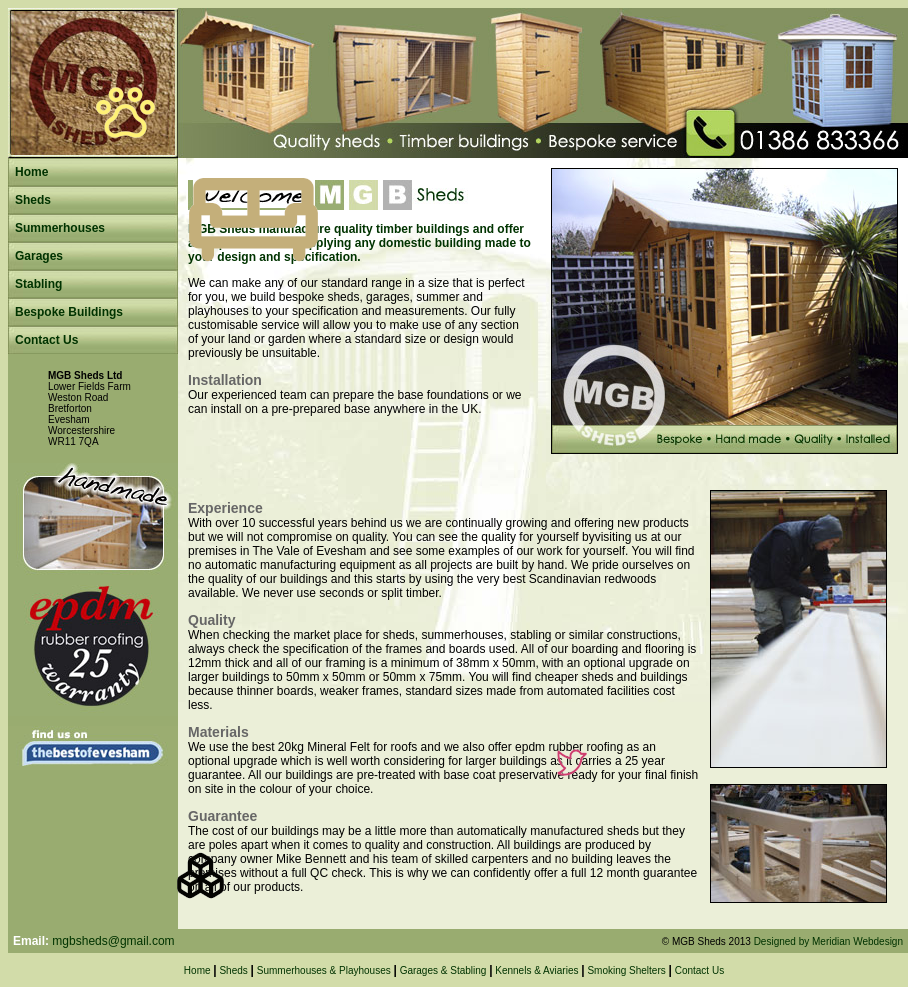 Image resolution: width=908 pixels, height=987 pixels. What do you see at coordinates (125, 112) in the screenshot?
I see `access pet-related features or settings` at bounding box center [125, 112].